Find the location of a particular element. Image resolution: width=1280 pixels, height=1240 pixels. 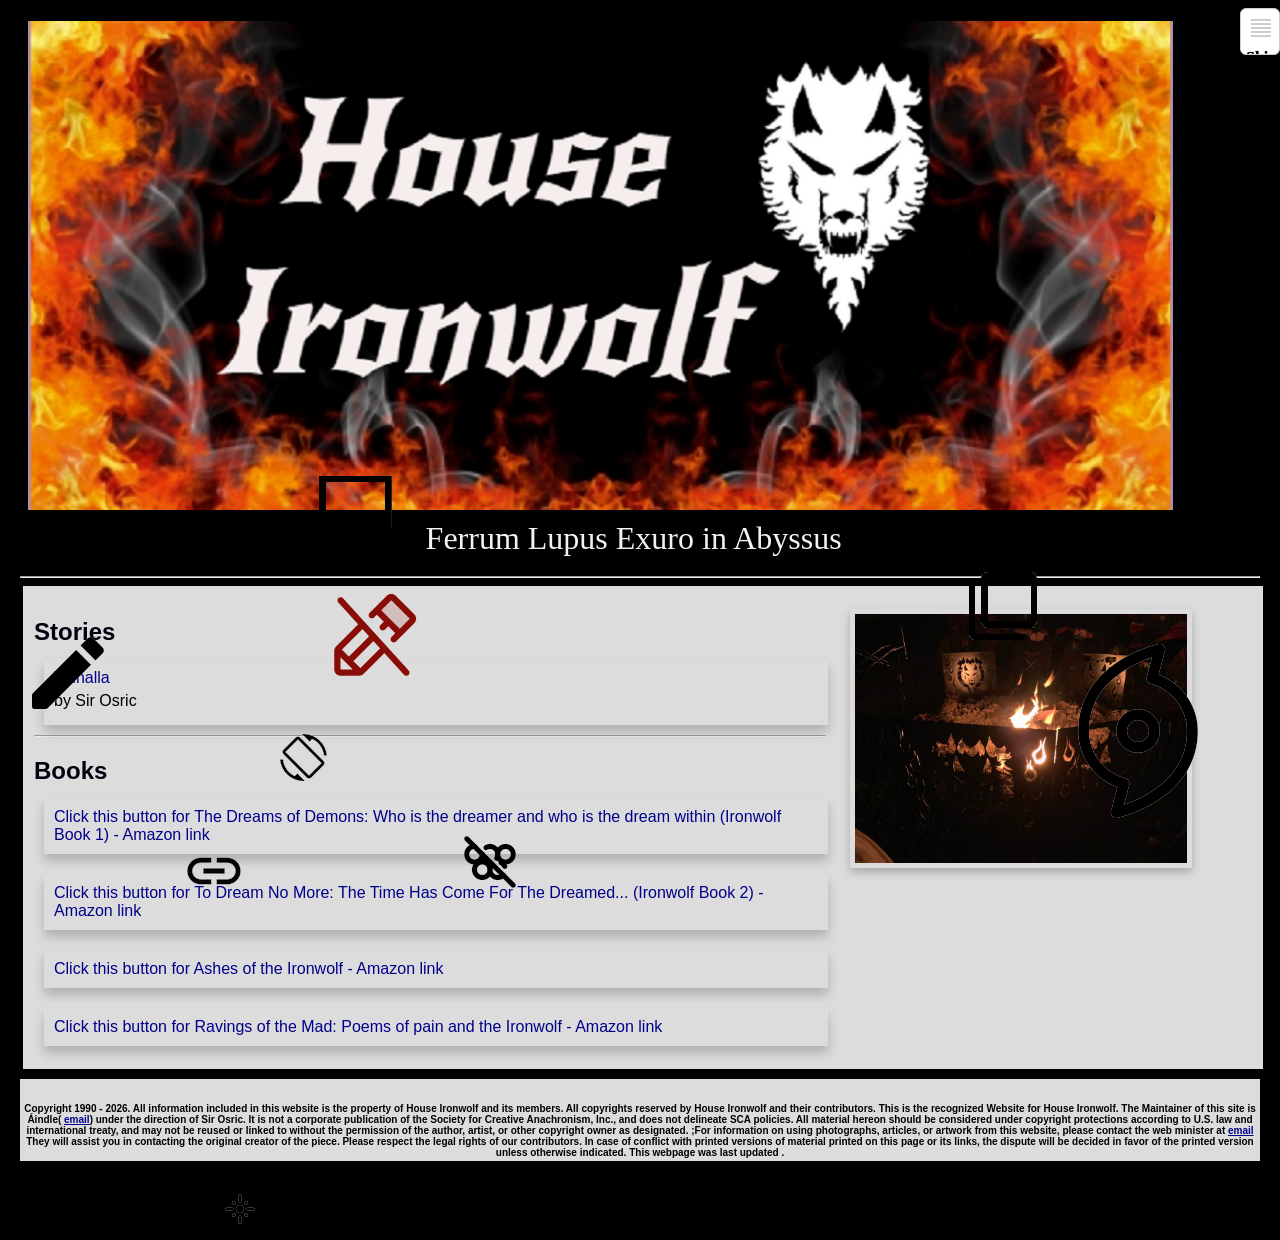

indicates no filter is applied is located at coordinates (1003, 606).